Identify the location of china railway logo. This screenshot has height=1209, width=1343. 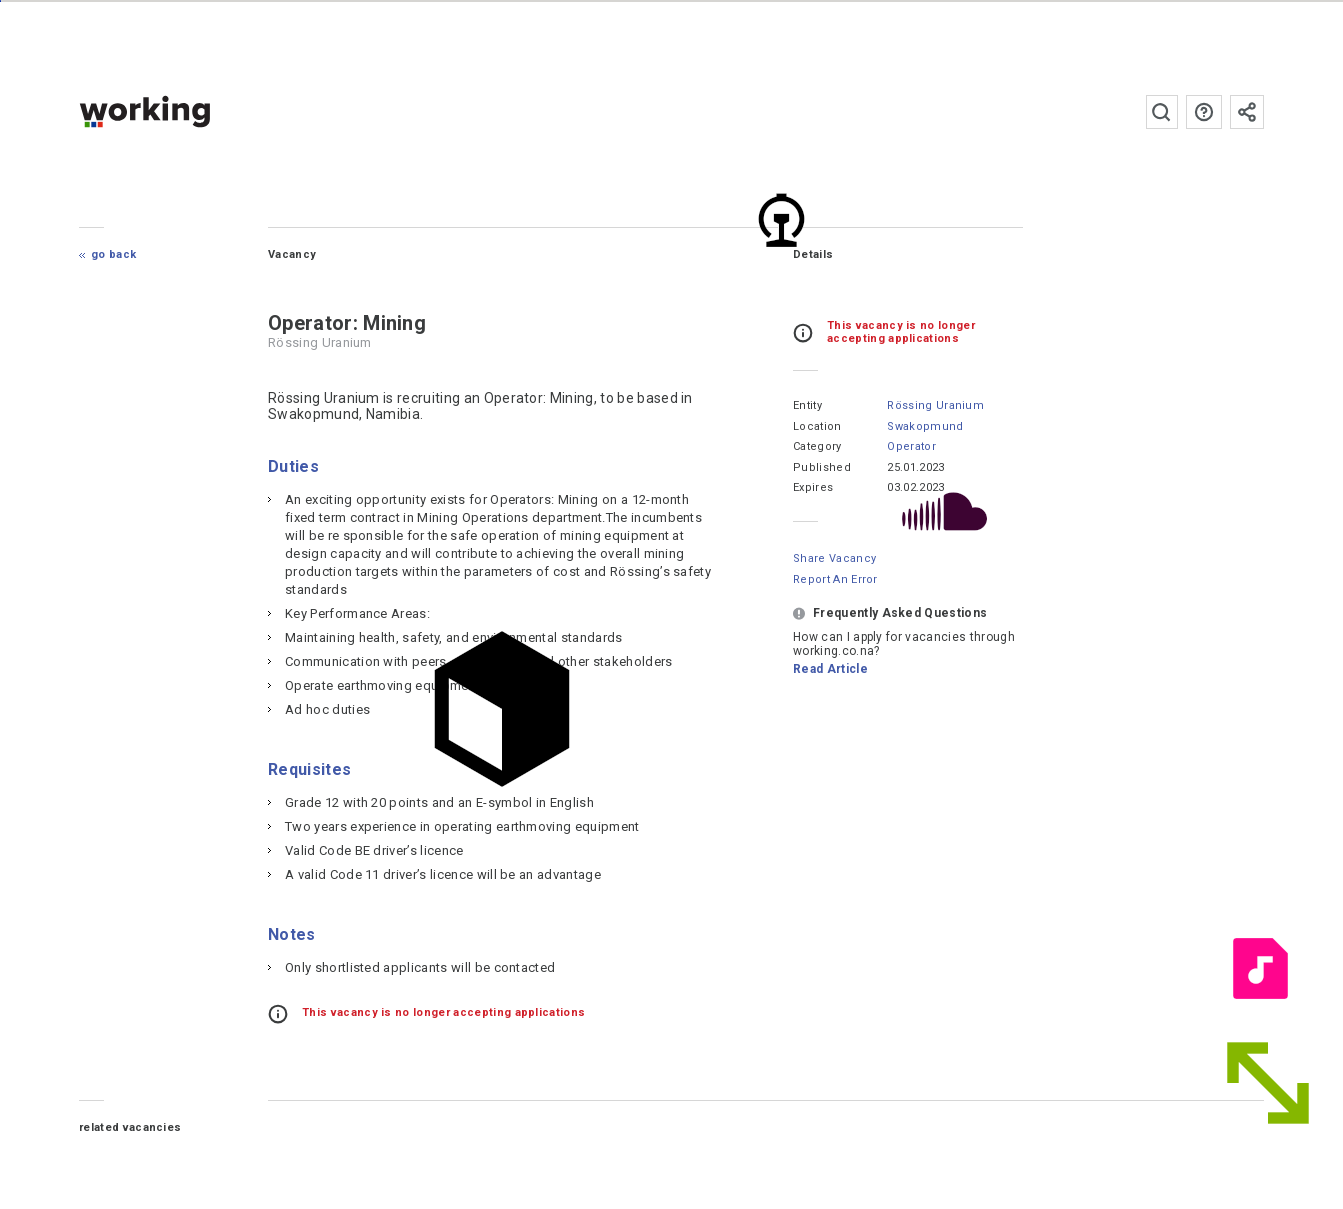
(781, 221).